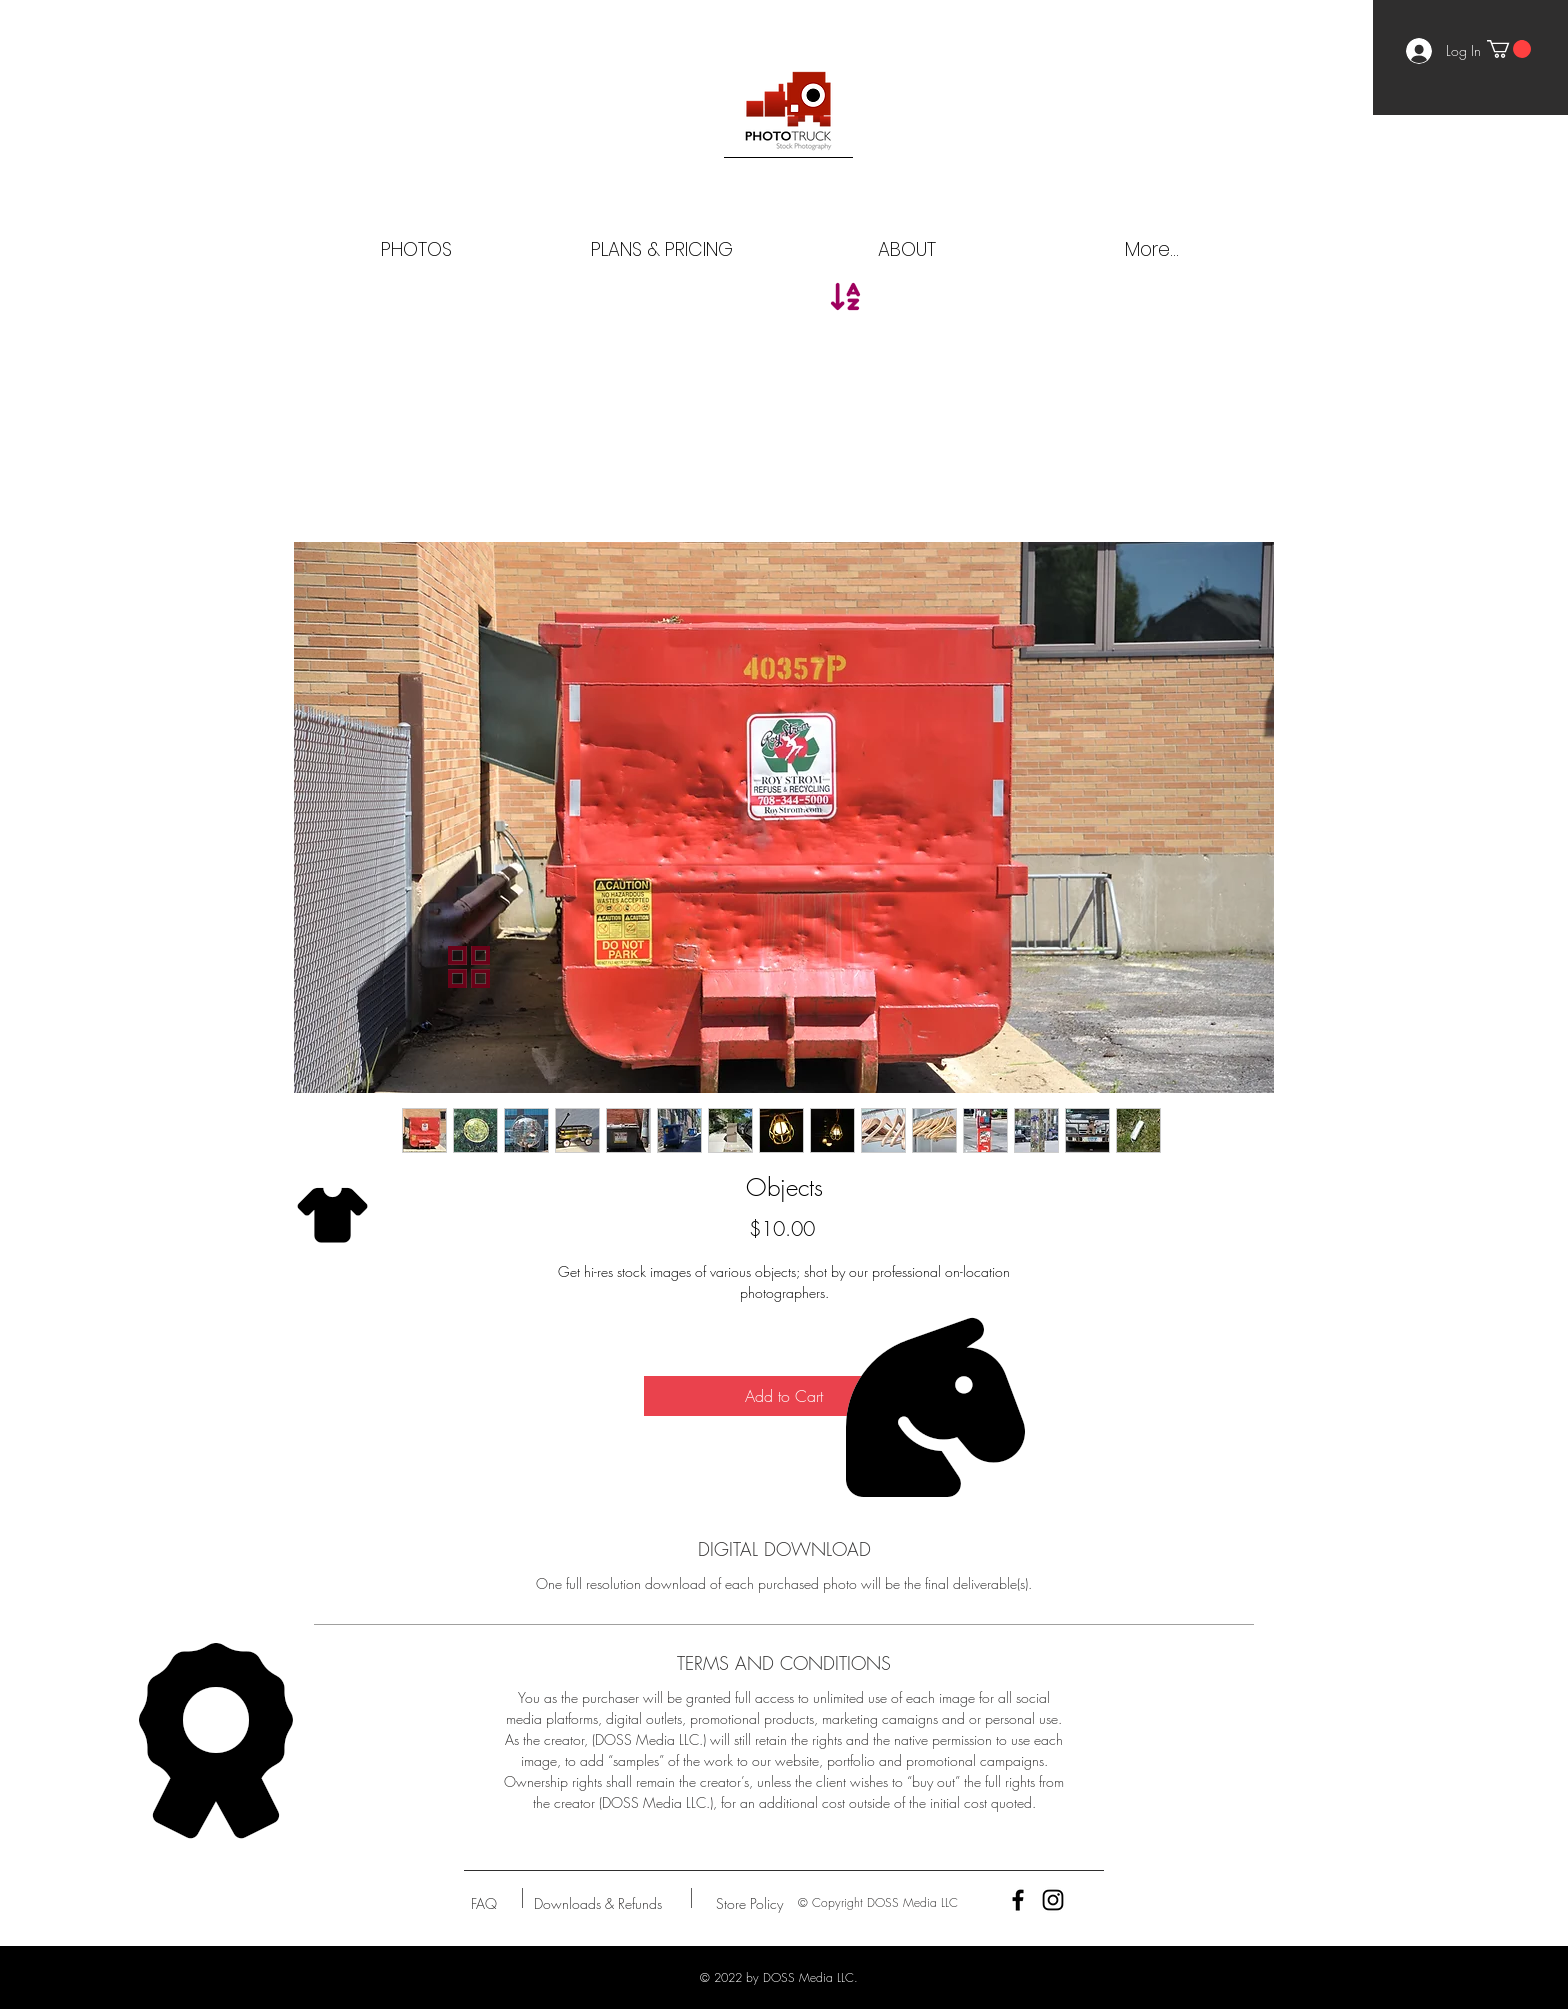  Describe the element at coordinates (845, 296) in the screenshot. I see `sort list alphabetically A to Z` at that location.